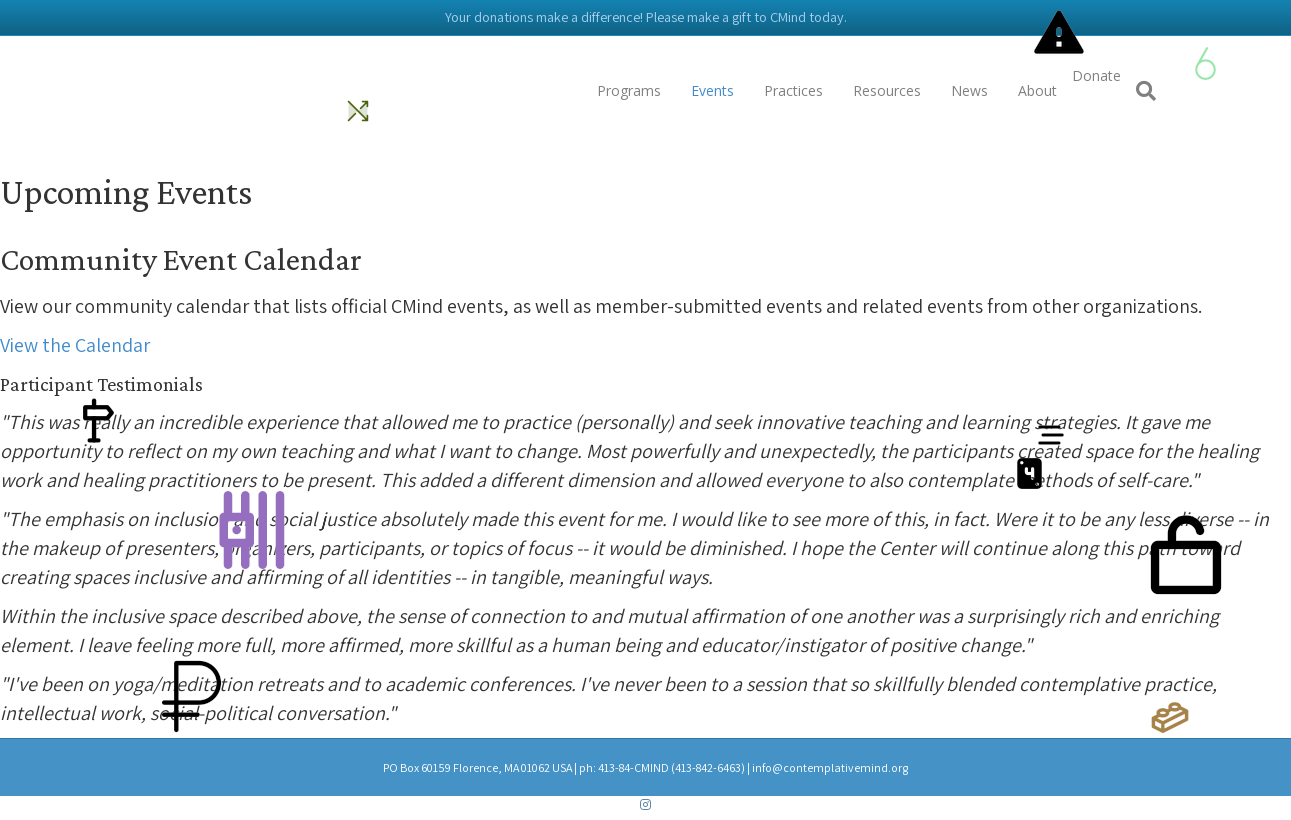 The image size is (1291, 820). What do you see at coordinates (98, 420) in the screenshot?
I see `navigate to directions or wayfinding` at bounding box center [98, 420].